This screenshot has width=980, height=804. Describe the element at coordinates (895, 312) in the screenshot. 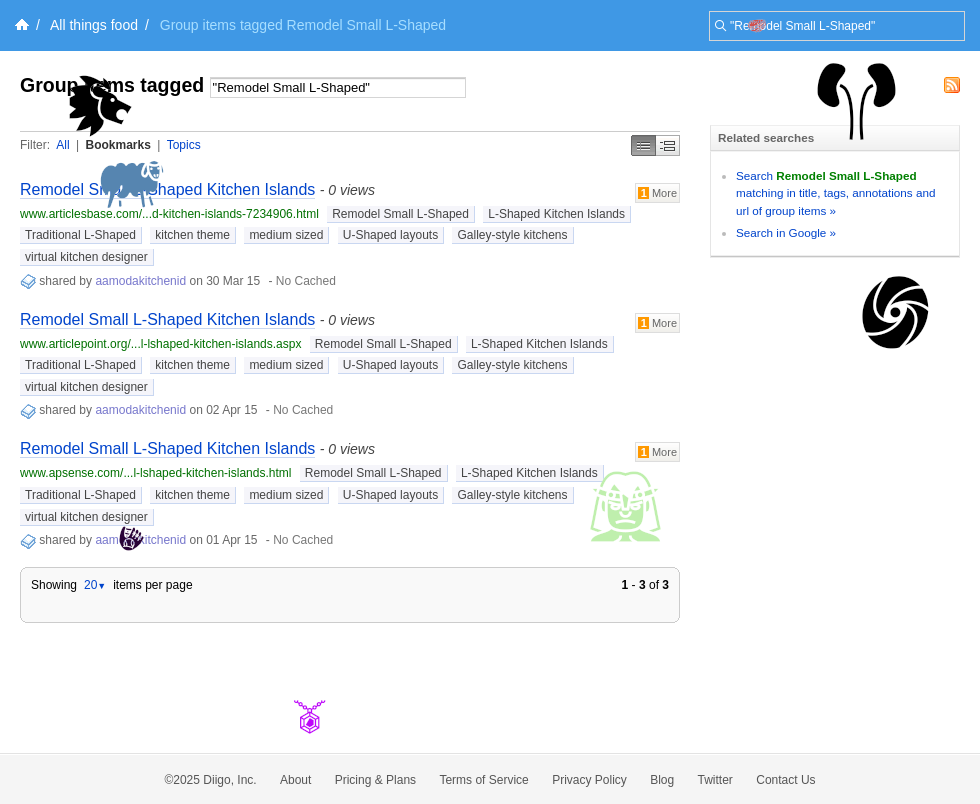

I see `camera shutter or aperture control` at that location.